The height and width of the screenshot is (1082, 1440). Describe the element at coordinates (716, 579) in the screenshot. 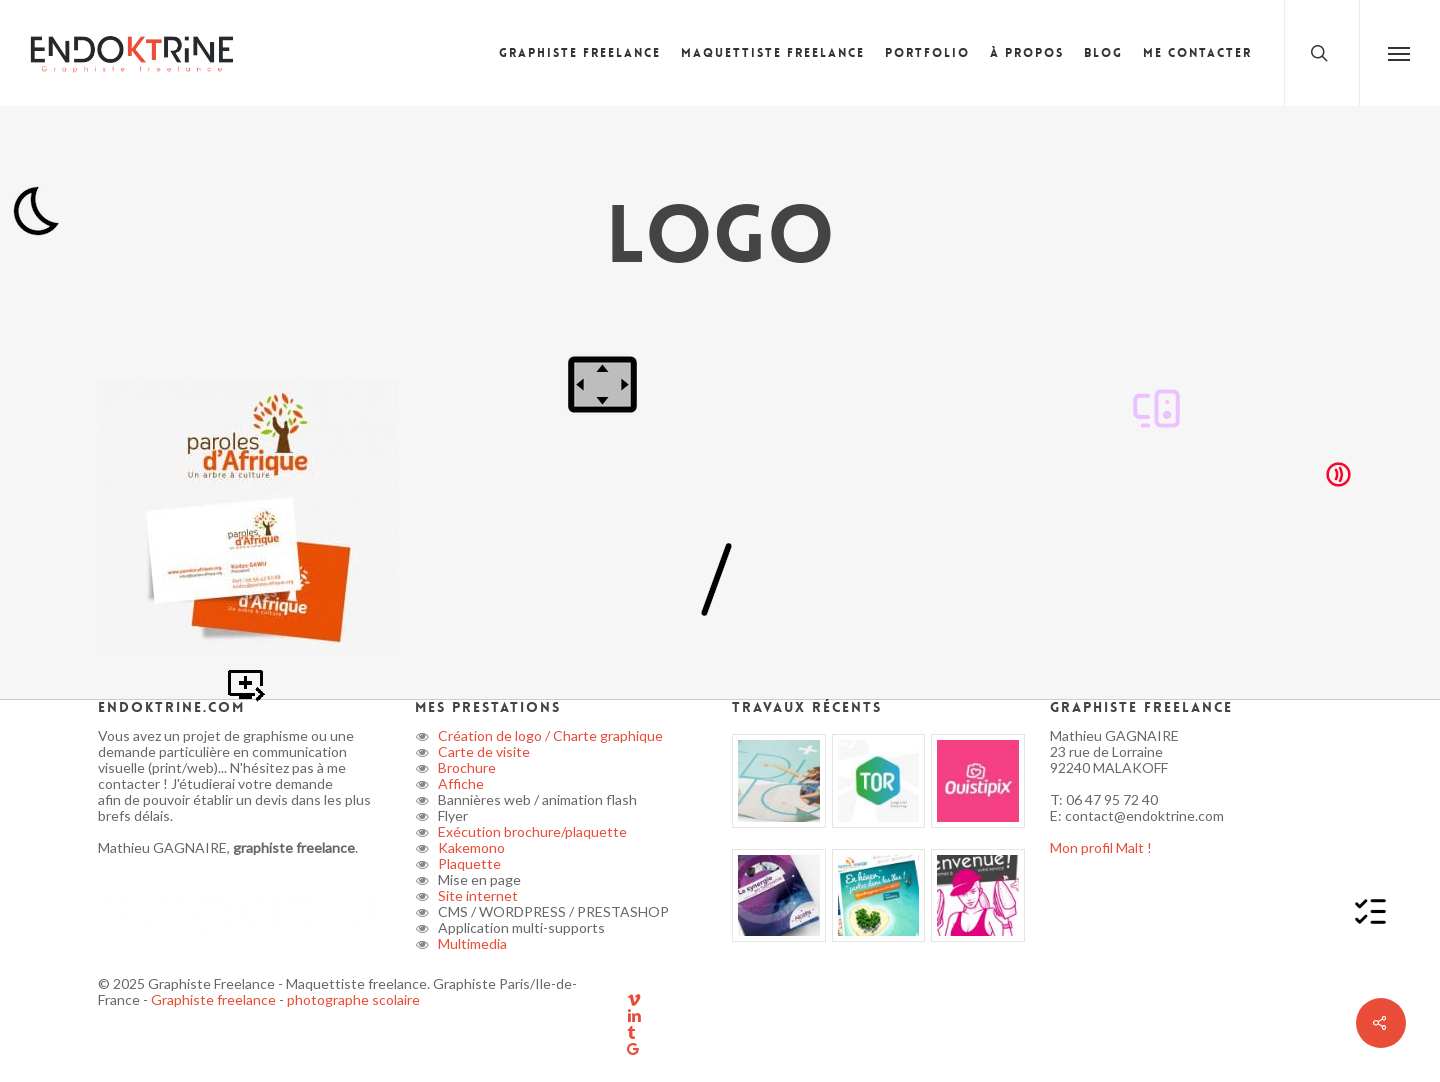

I see `indicates a disabled or unavailable feature` at that location.